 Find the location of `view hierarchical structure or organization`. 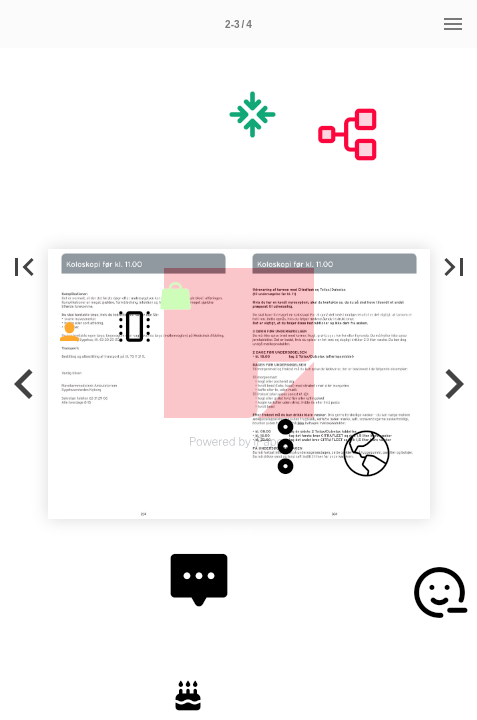

view hierarchical structure or organization is located at coordinates (350, 134).